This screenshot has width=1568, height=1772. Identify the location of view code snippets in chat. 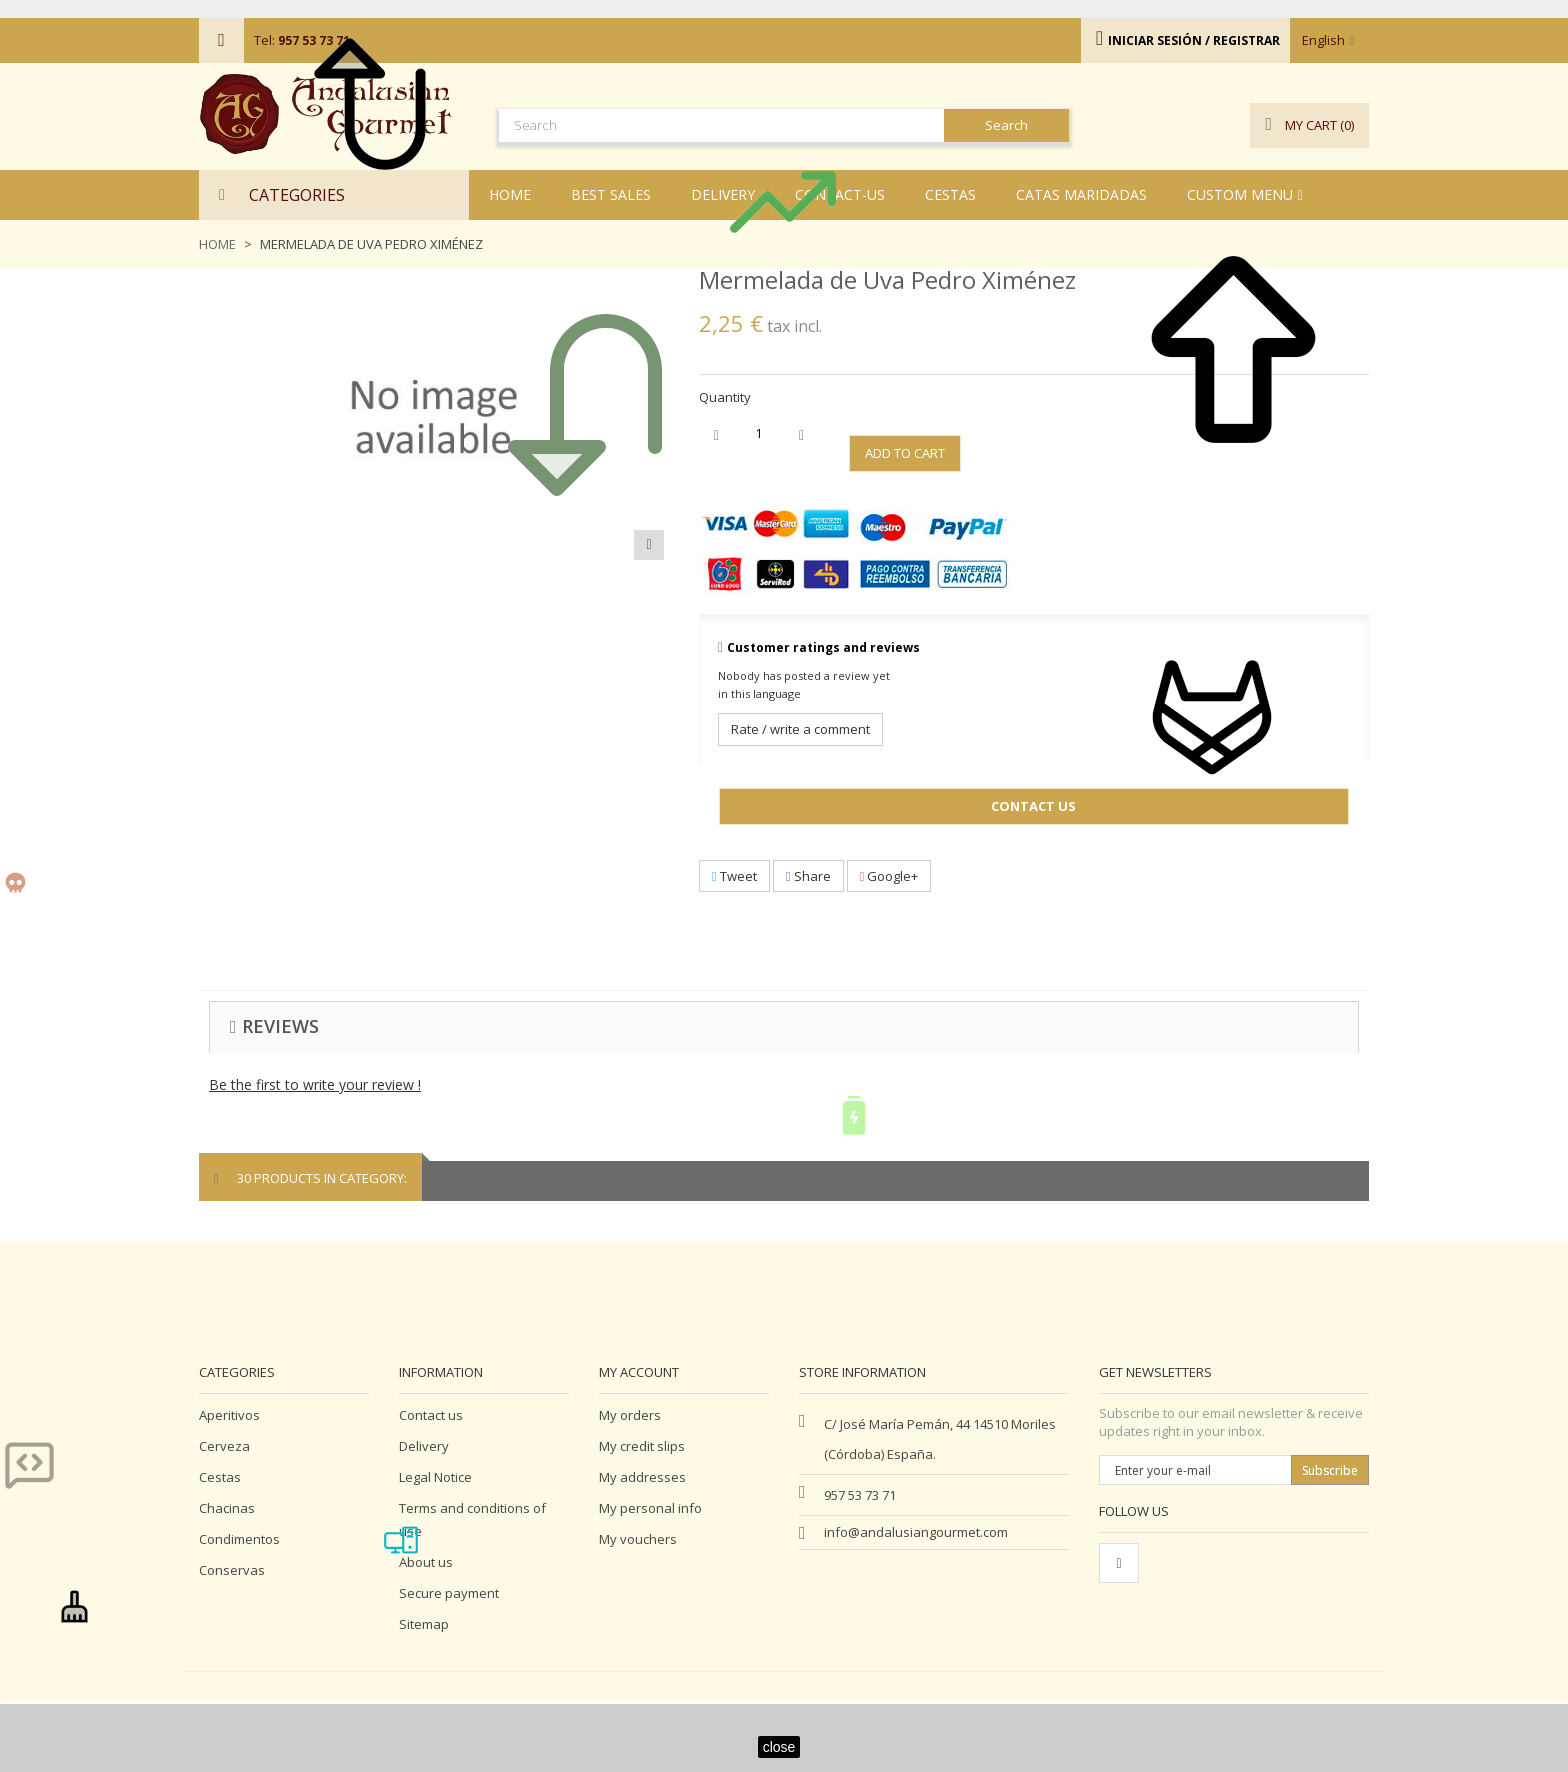
(29, 1464).